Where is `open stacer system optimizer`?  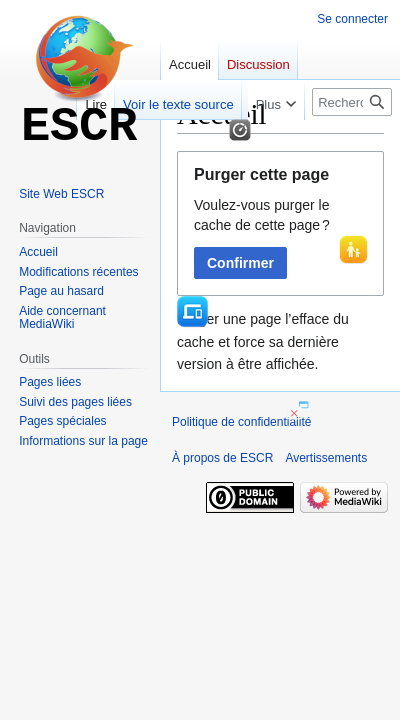 open stacer system optimizer is located at coordinates (240, 130).